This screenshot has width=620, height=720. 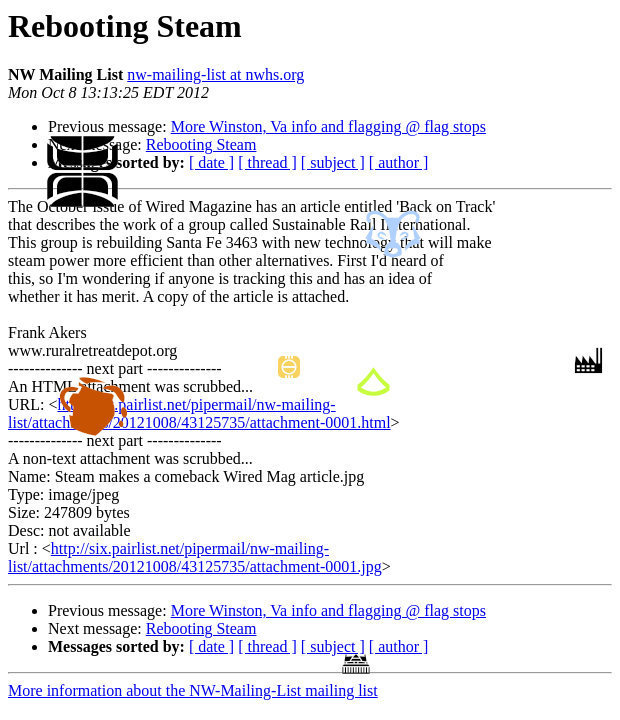 I want to click on represents a microchip or processor component, so click(x=289, y=367).